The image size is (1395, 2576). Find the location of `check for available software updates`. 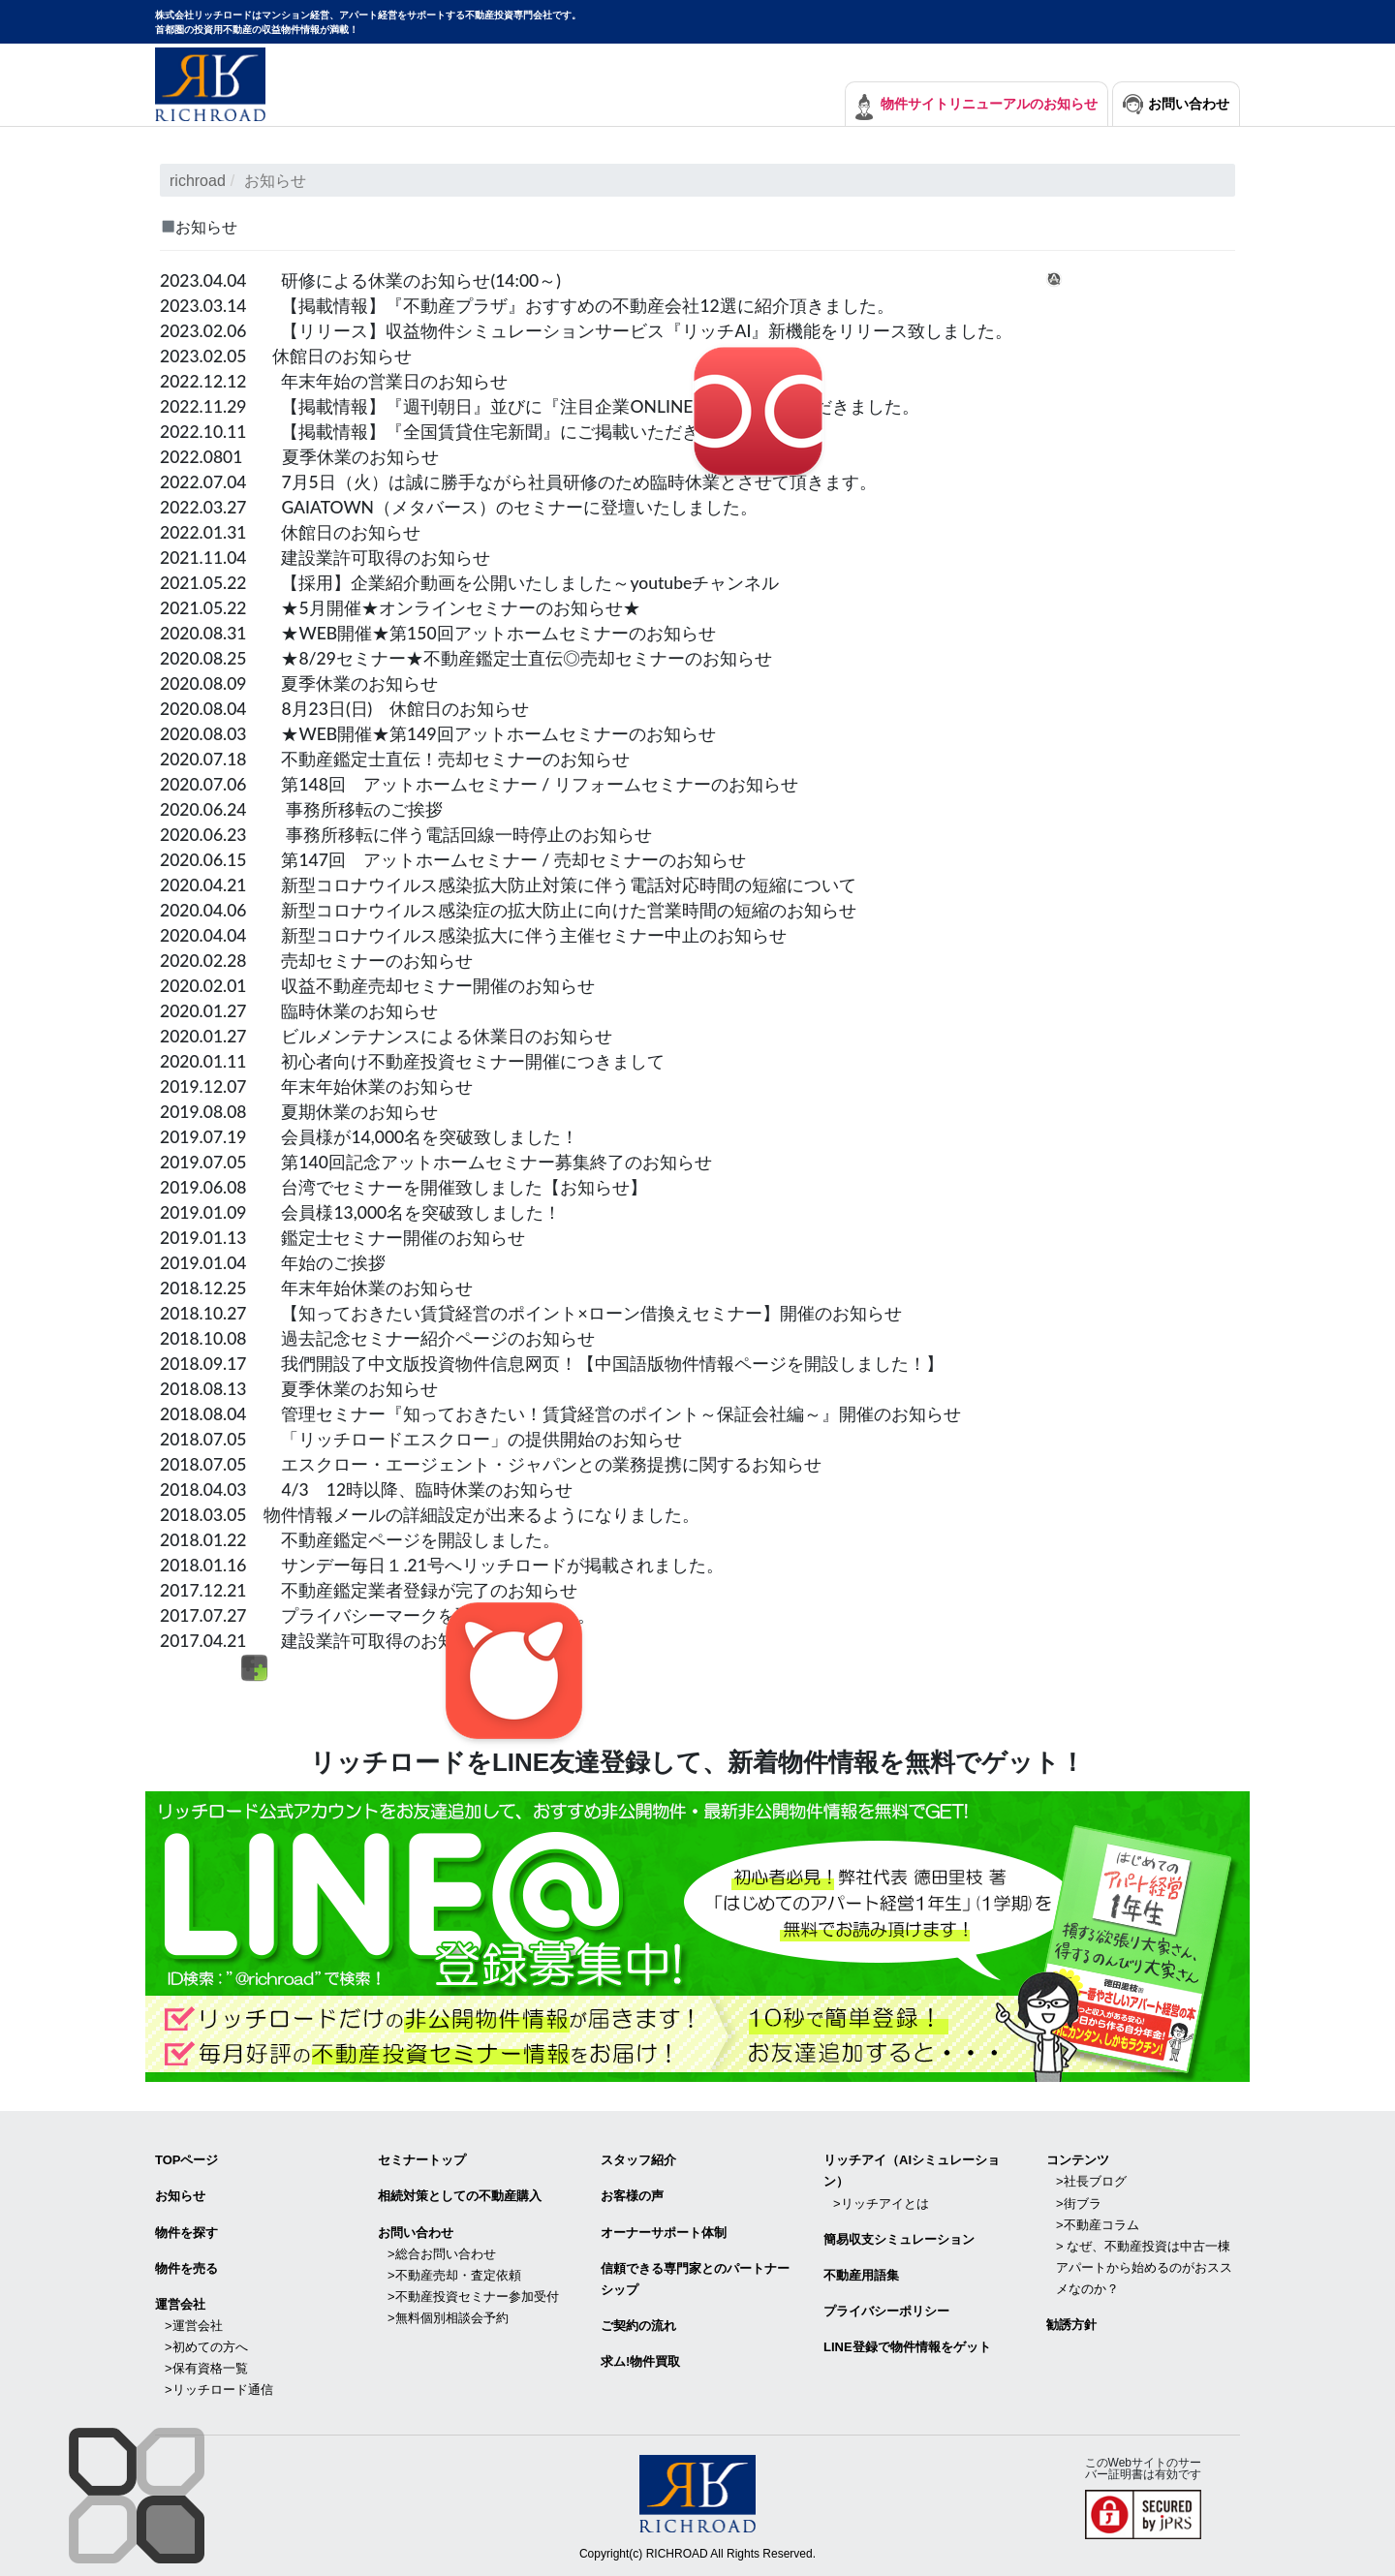

check for available software updates is located at coordinates (1054, 279).